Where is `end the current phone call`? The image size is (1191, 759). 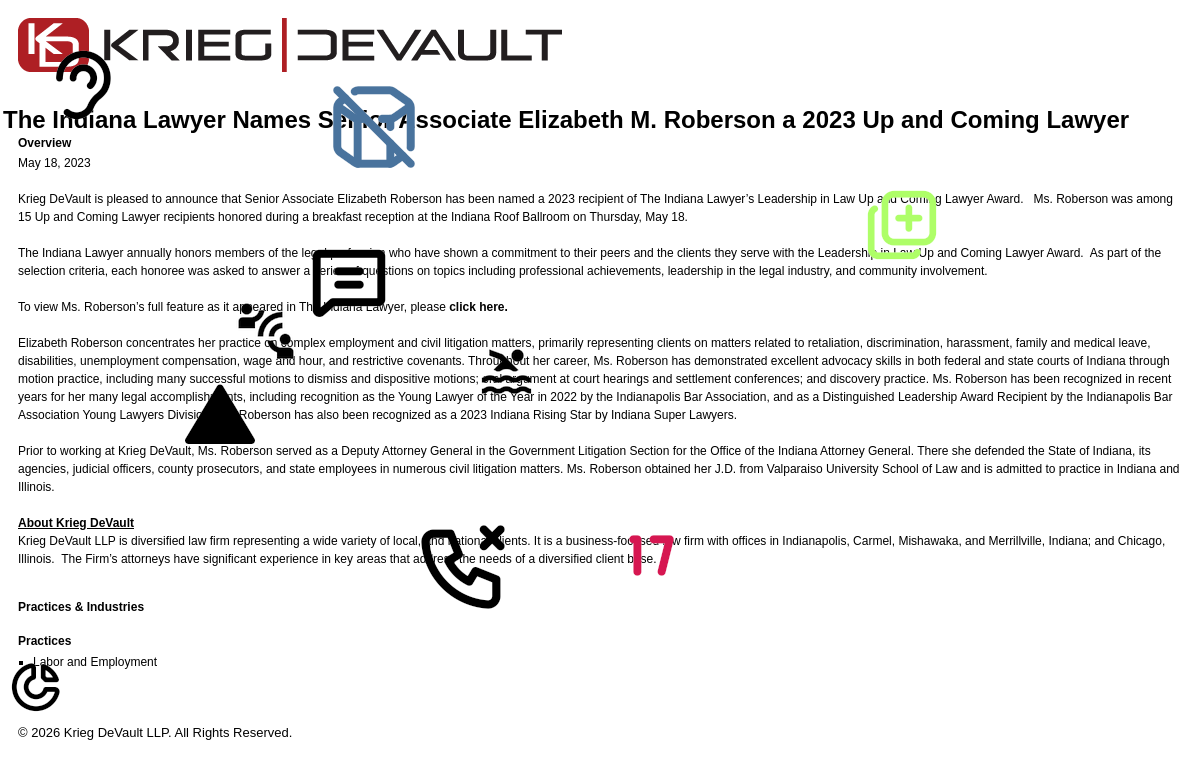 end the current phone call is located at coordinates (463, 567).